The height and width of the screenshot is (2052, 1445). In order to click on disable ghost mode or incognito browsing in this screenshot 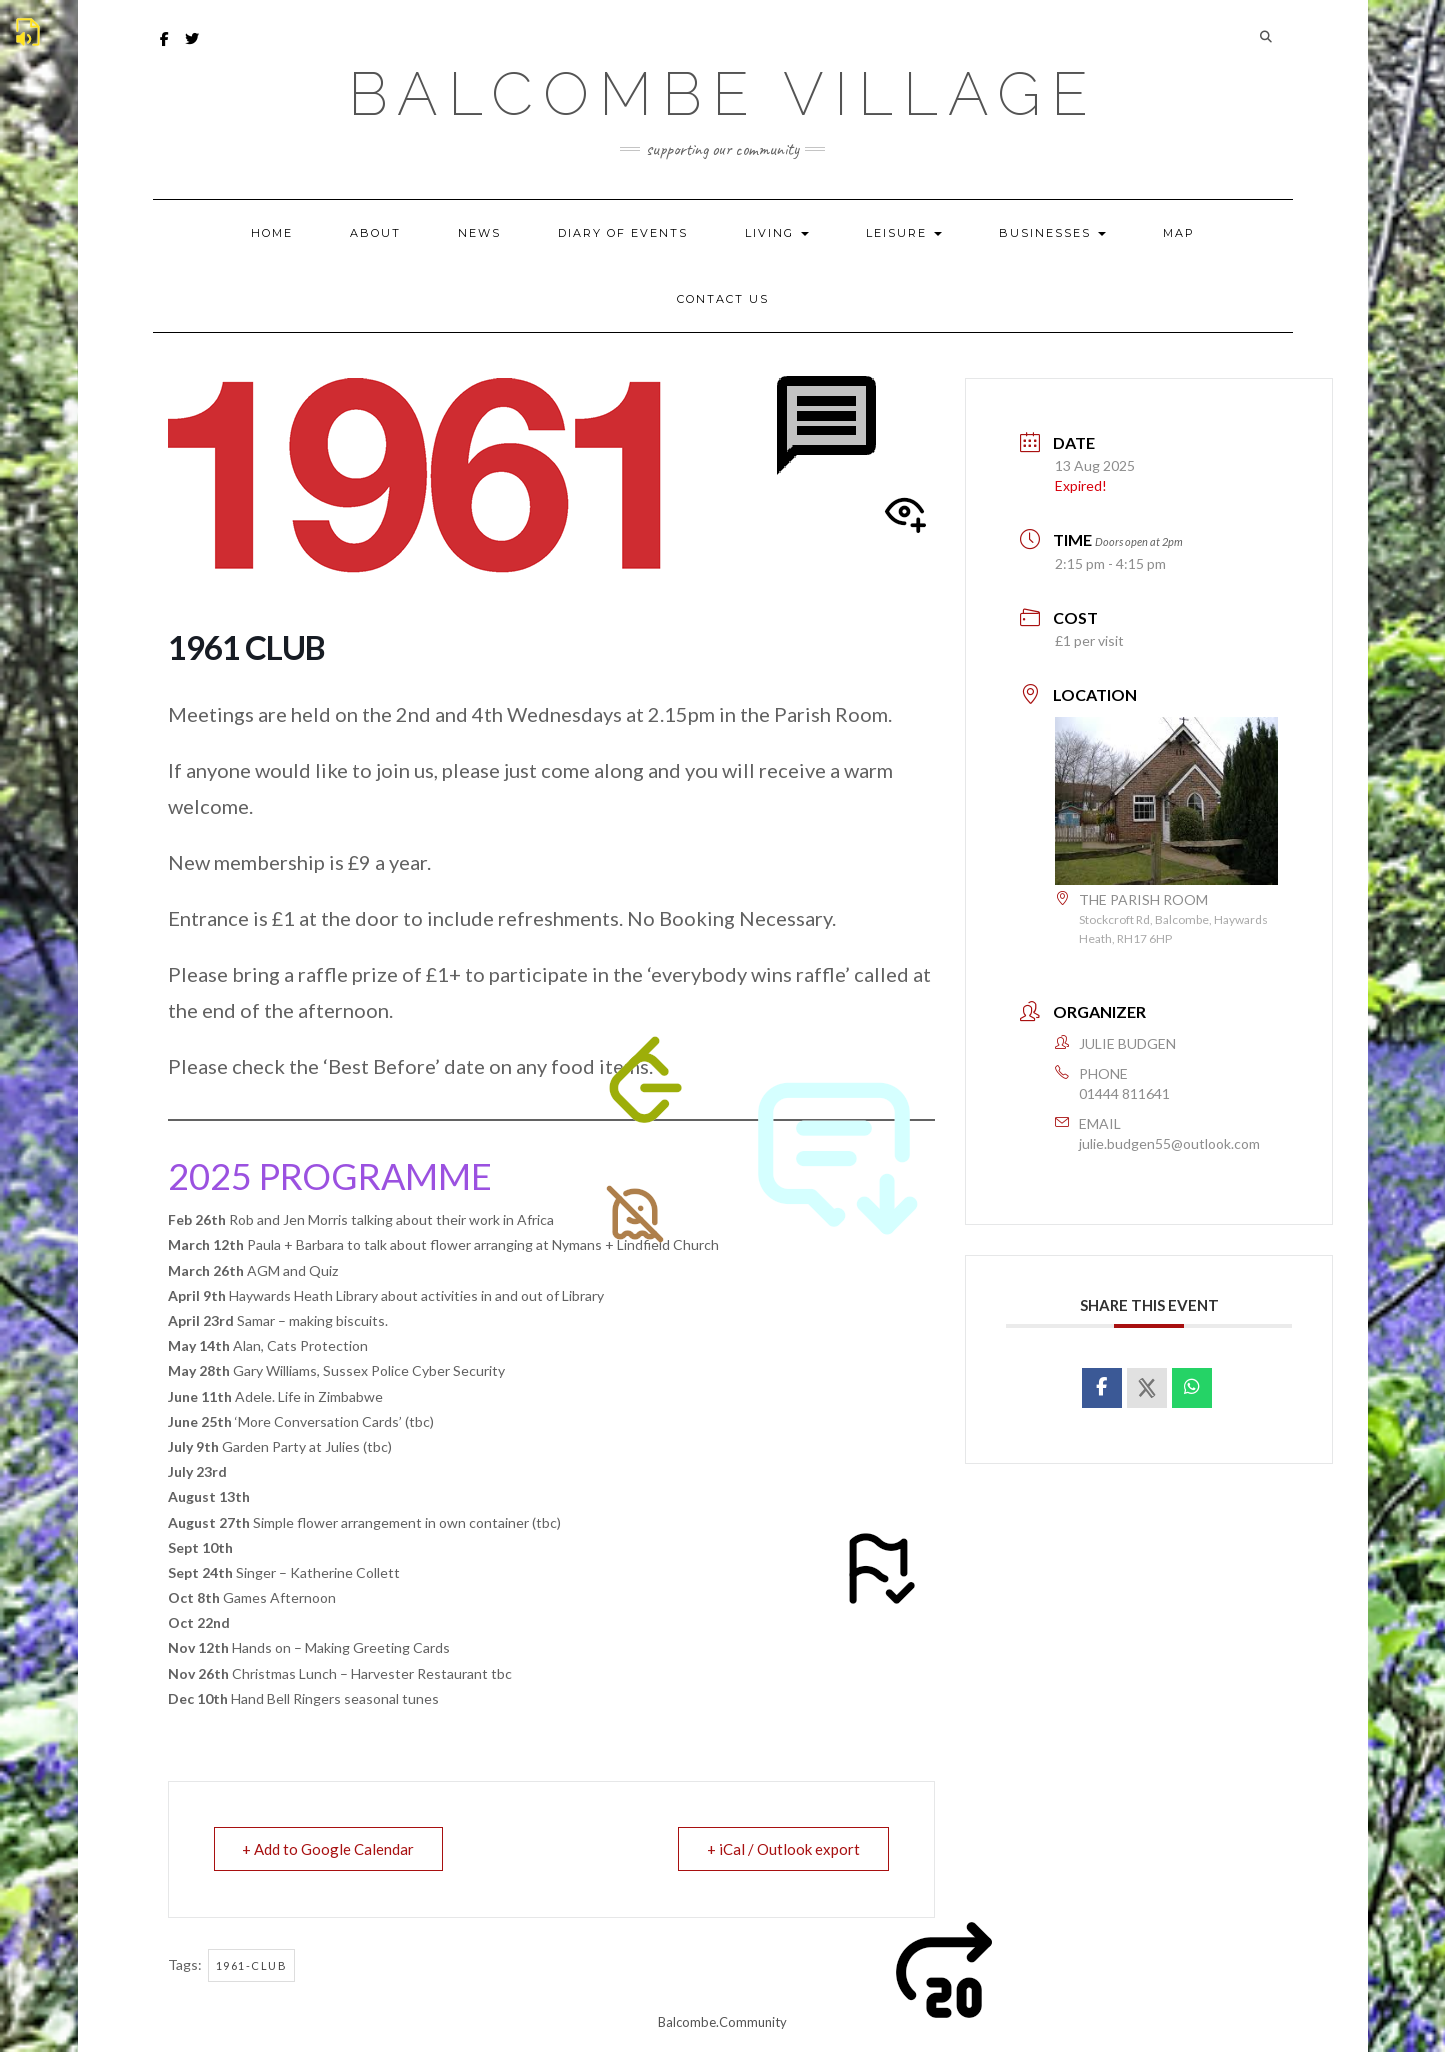, I will do `click(635, 1214)`.